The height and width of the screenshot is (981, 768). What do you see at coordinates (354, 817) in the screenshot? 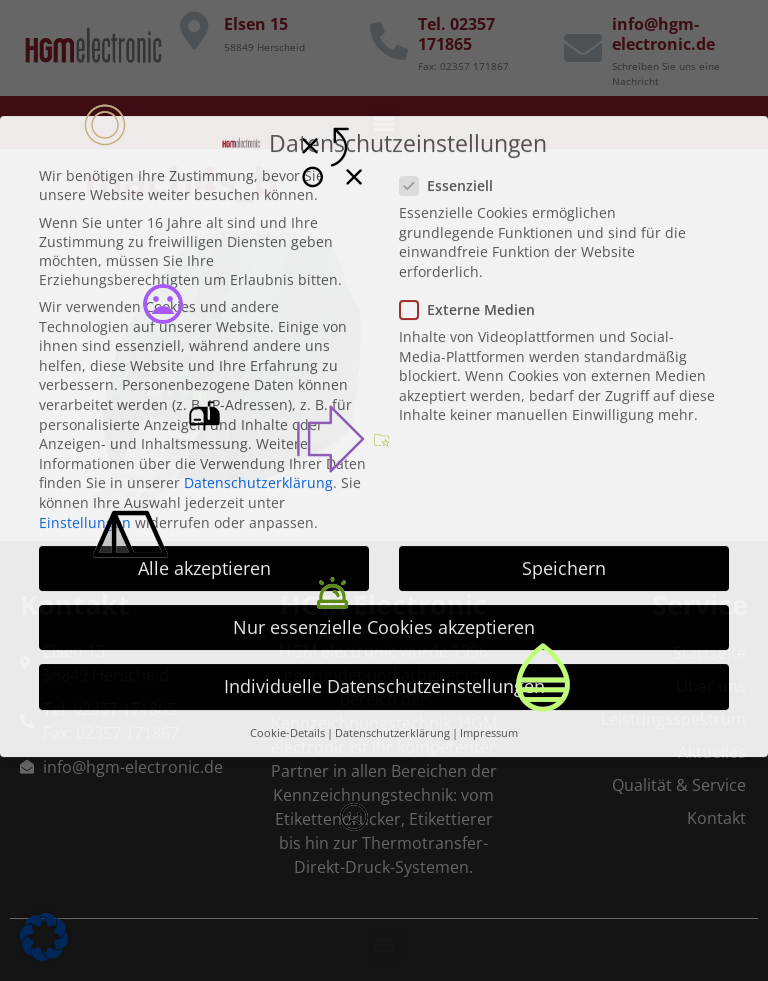
I see `indicate negative feedback or dissatisfaction` at bounding box center [354, 817].